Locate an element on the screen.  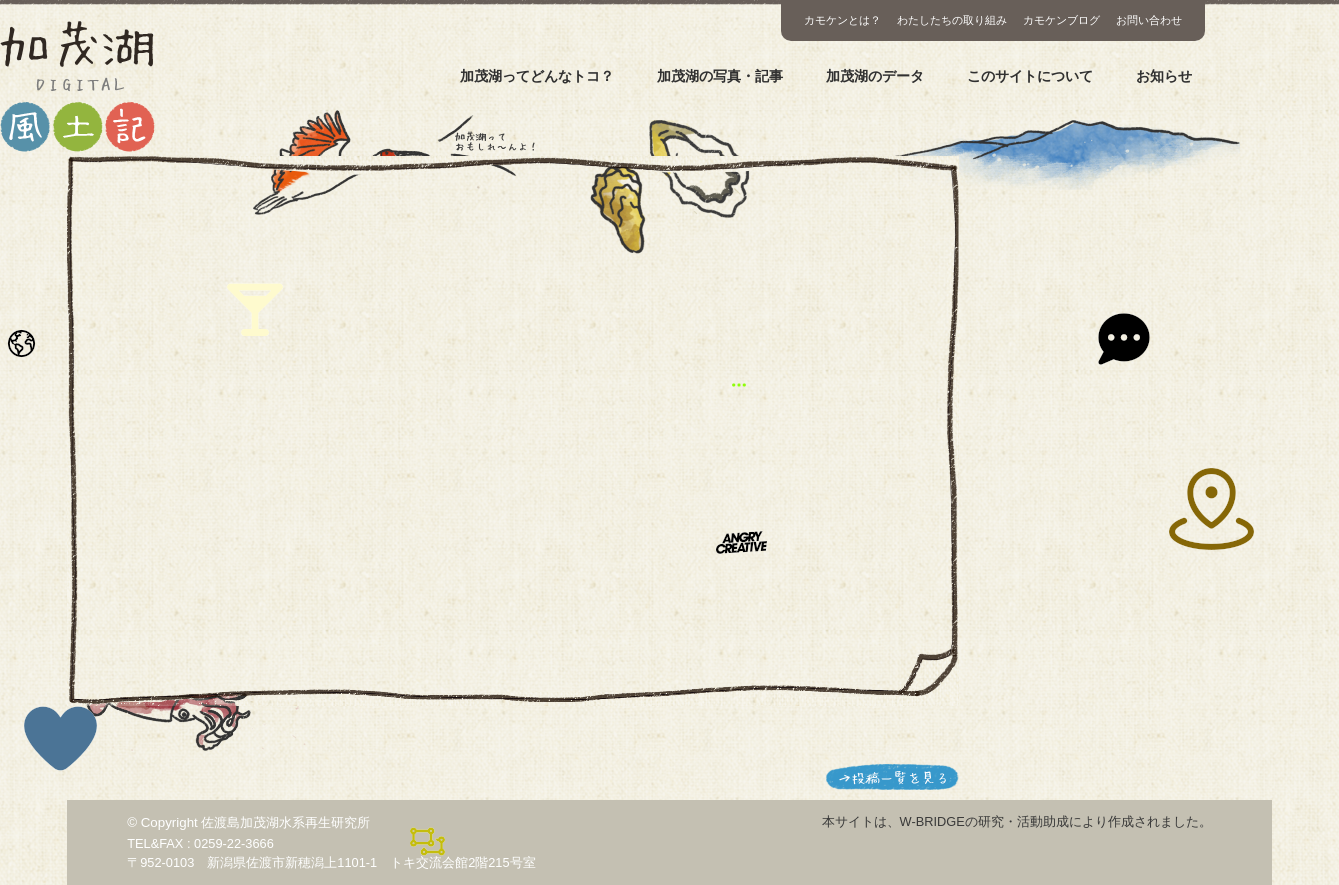
open chat or messaging is located at coordinates (1124, 339).